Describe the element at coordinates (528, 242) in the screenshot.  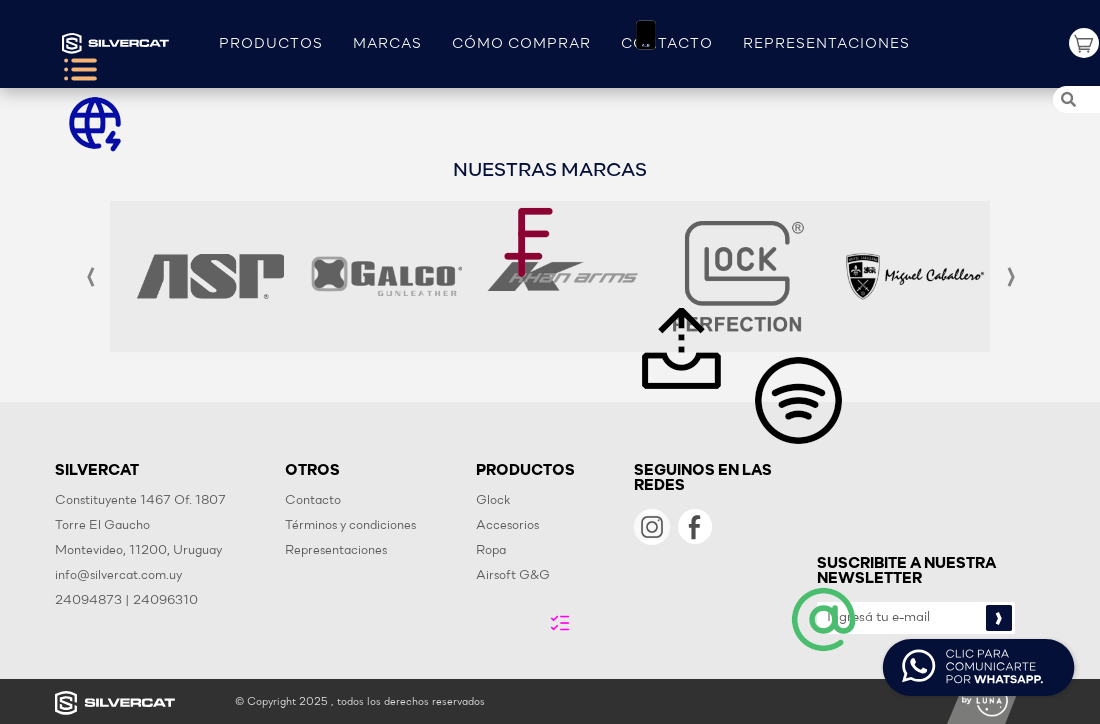
I see `indicates swiss franc currency` at that location.